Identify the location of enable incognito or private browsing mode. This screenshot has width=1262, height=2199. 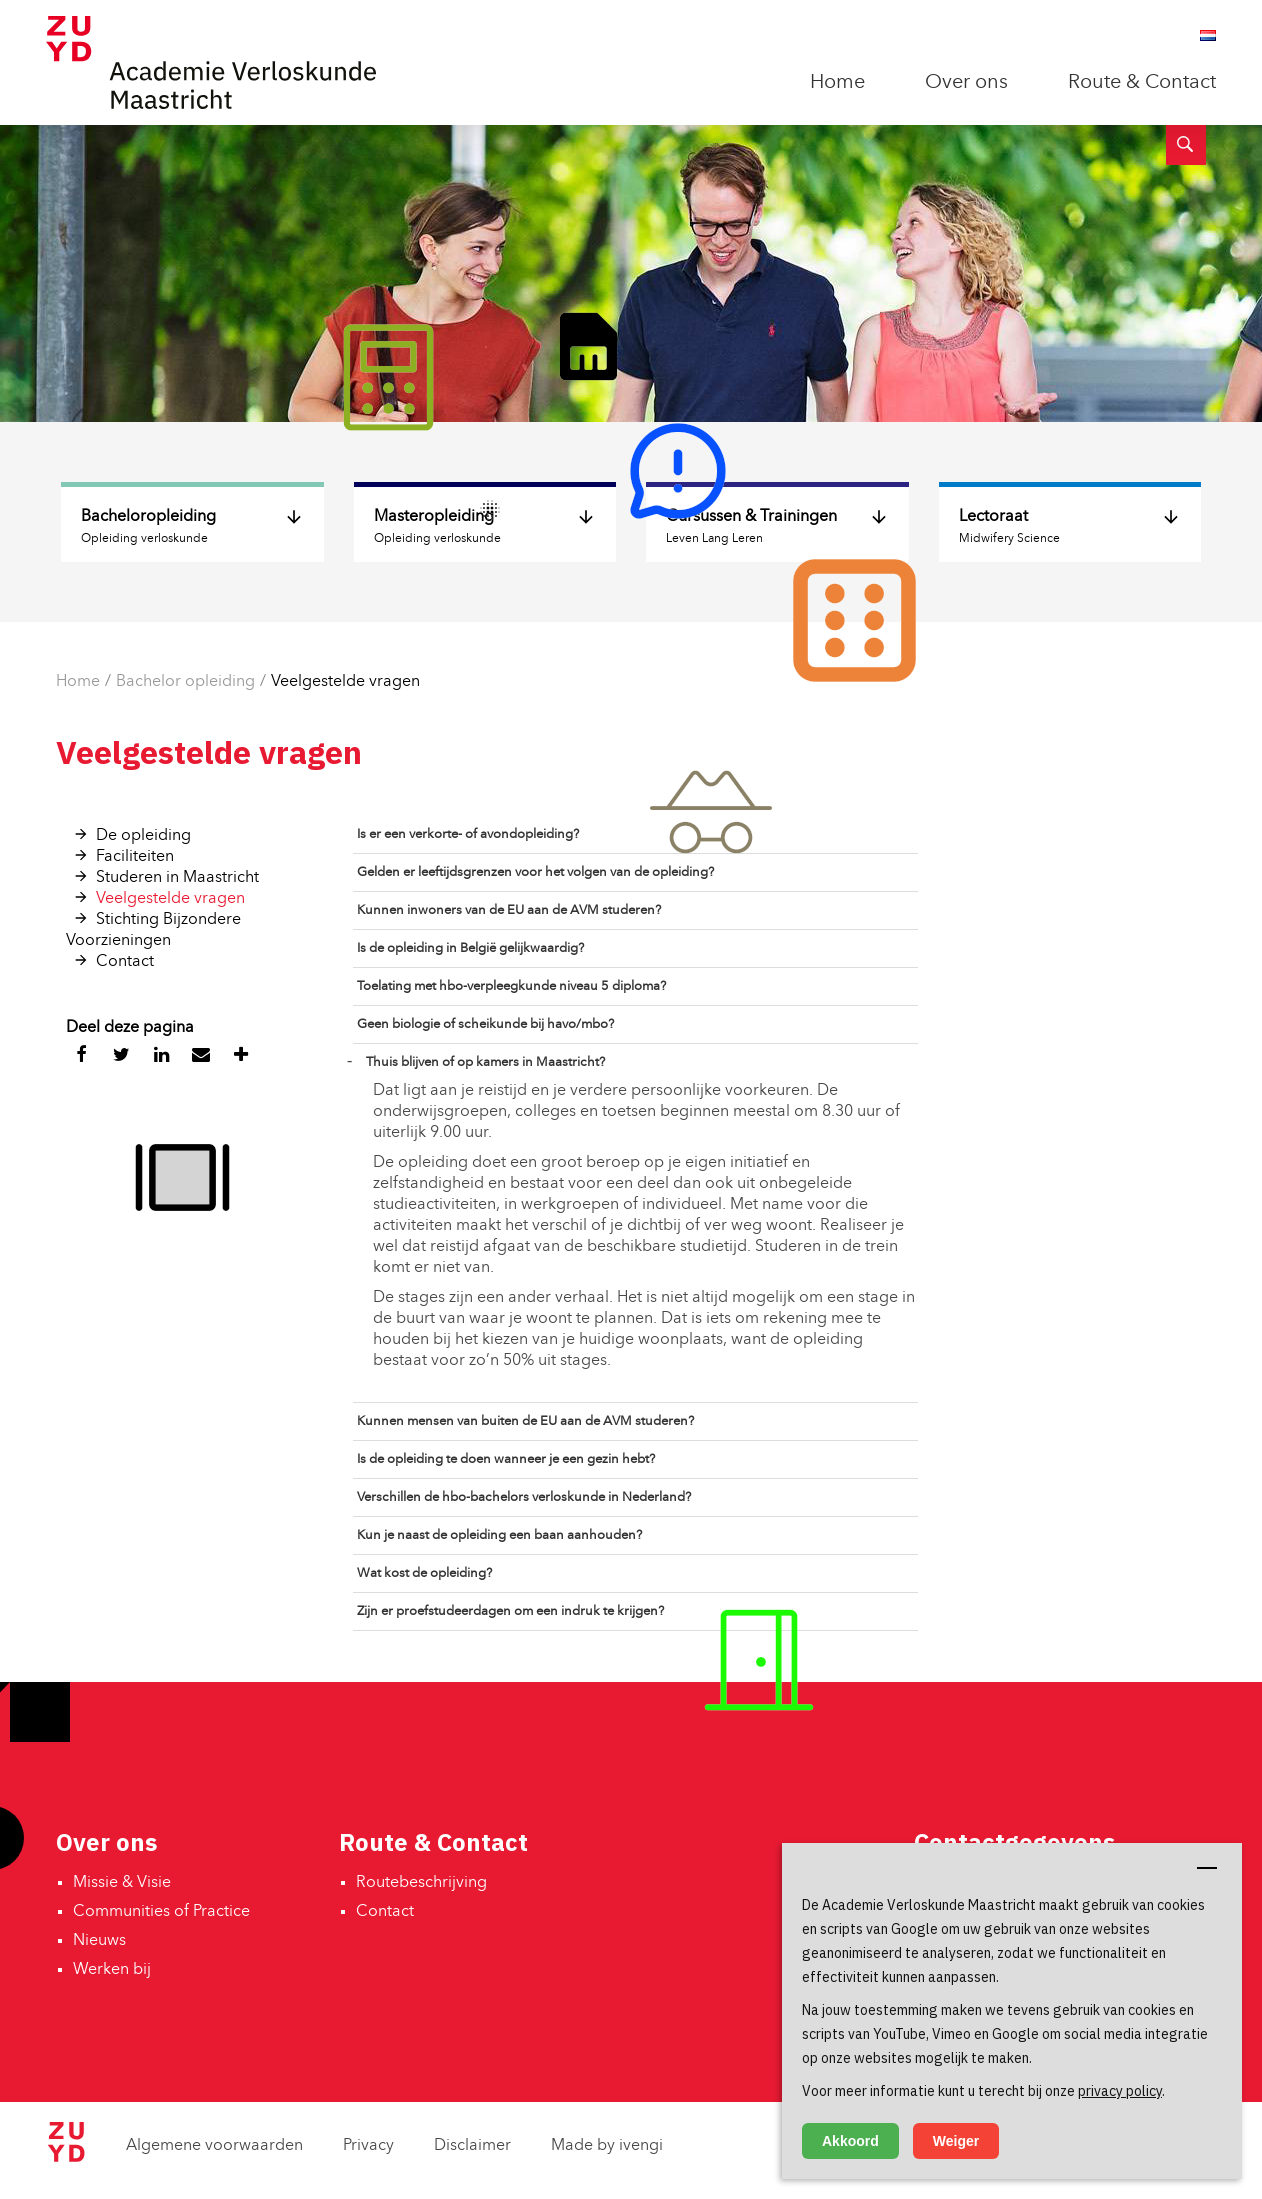
(711, 812).